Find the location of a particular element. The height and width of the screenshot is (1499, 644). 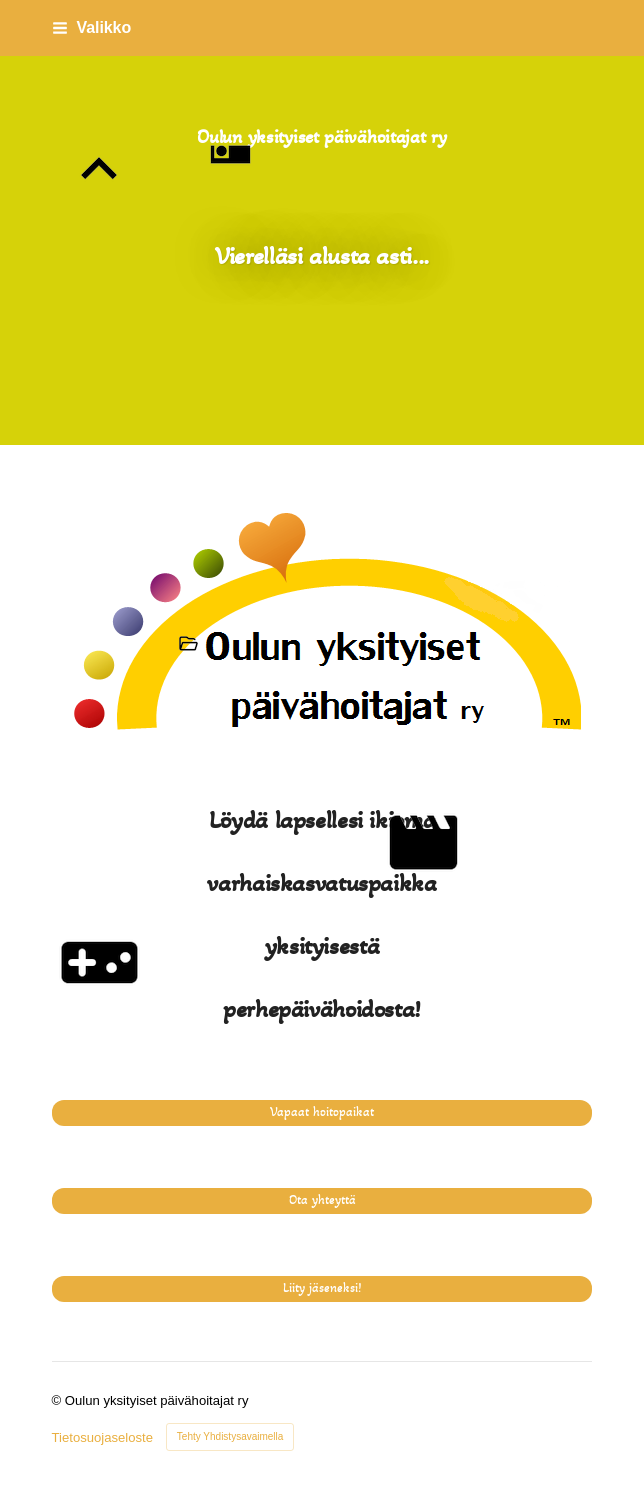

collapse an expanded section or menu is located at coordinates (99, 169).